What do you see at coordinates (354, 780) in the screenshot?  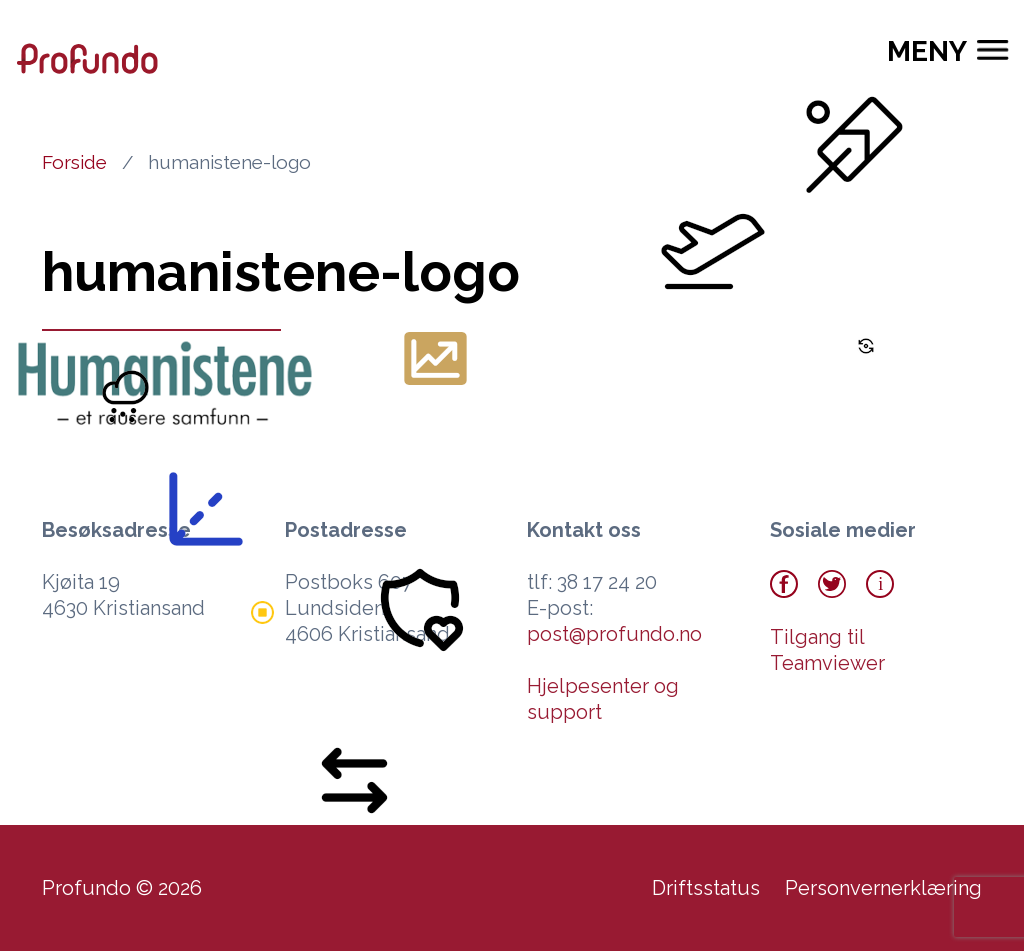 I see `swap or exchange items` at bounding box center [354, 780].